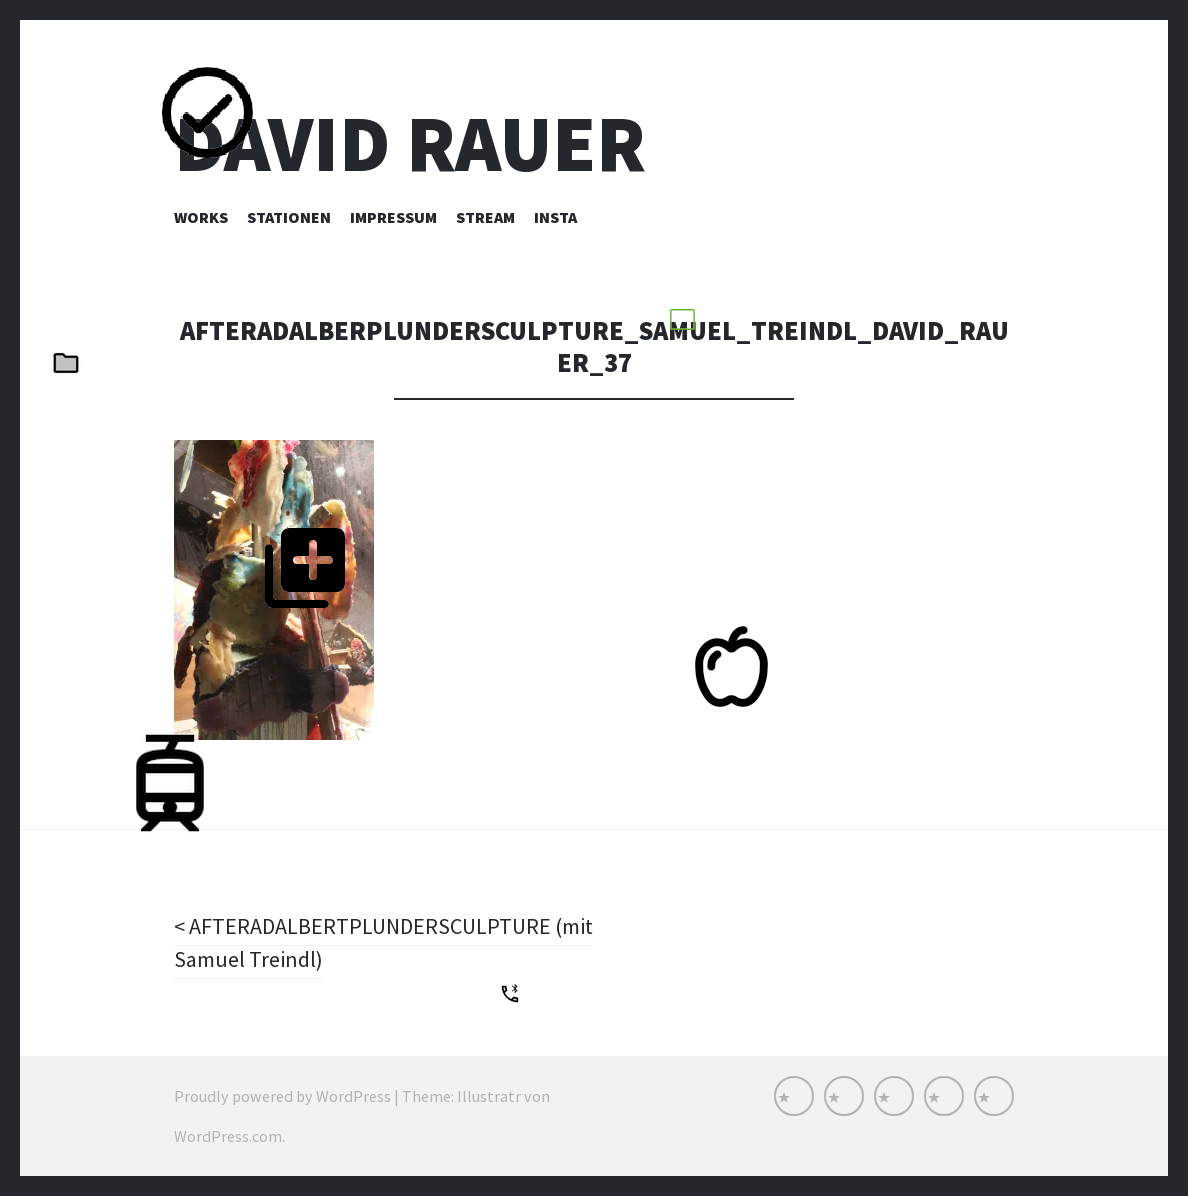 The height and width of the screenshot is (1196, 1188). What do you see at coordinates (731, 666) in the screenshot?
I see `access health or nutrition tracking features` at bounding box center [731, 666].